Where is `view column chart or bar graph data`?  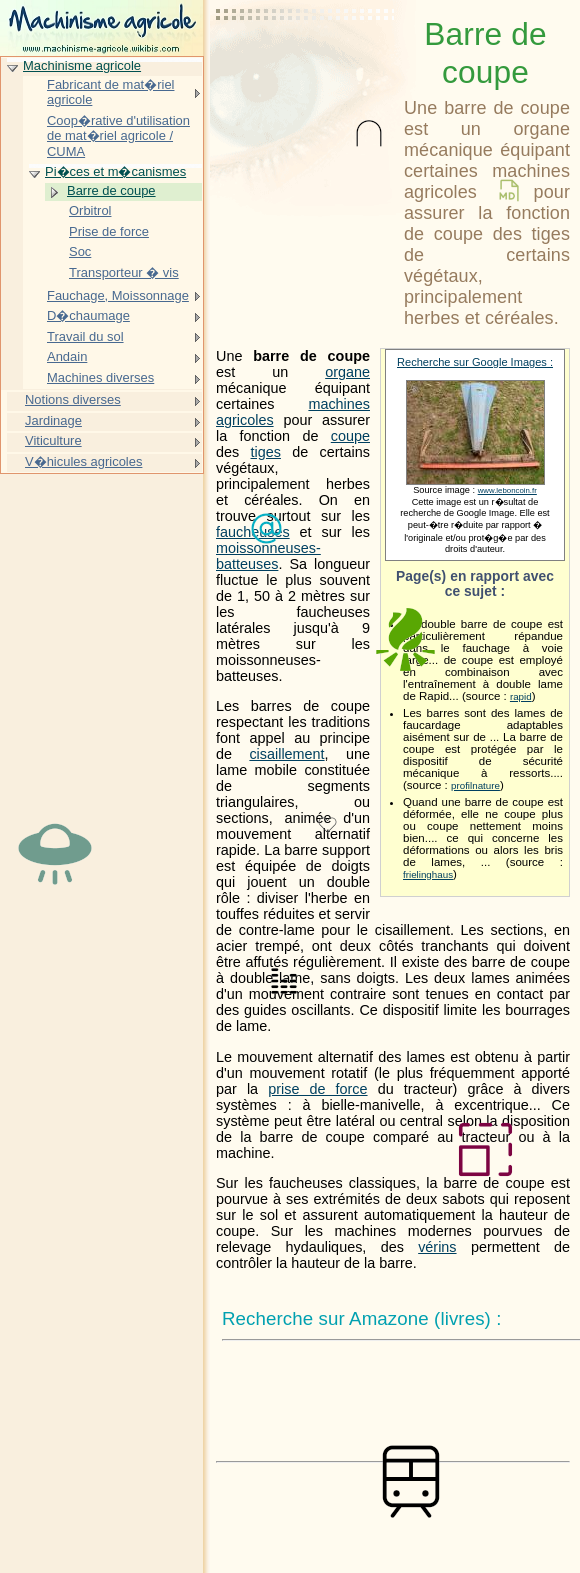
view column chart or bar graph data is located at coordinates (284, 981).